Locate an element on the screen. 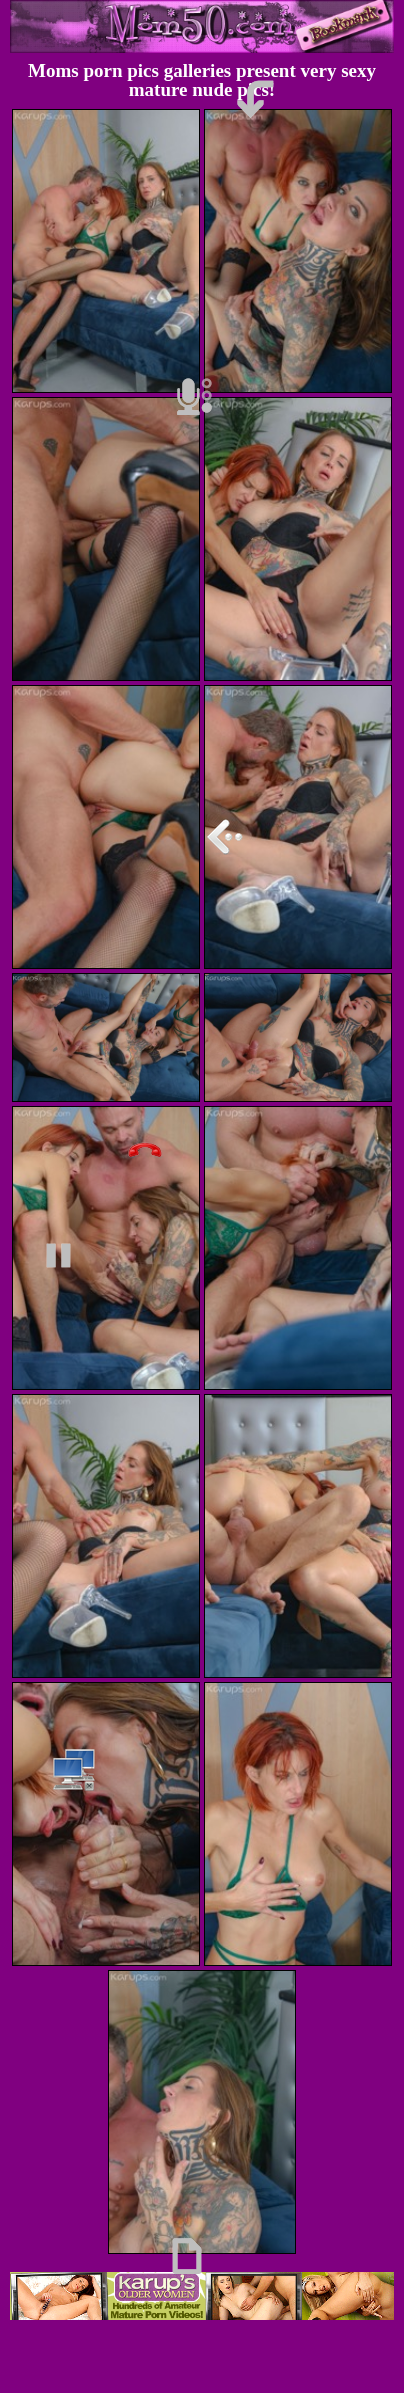  indicates microphone input level is set to low is located at coordinates (194, 395).